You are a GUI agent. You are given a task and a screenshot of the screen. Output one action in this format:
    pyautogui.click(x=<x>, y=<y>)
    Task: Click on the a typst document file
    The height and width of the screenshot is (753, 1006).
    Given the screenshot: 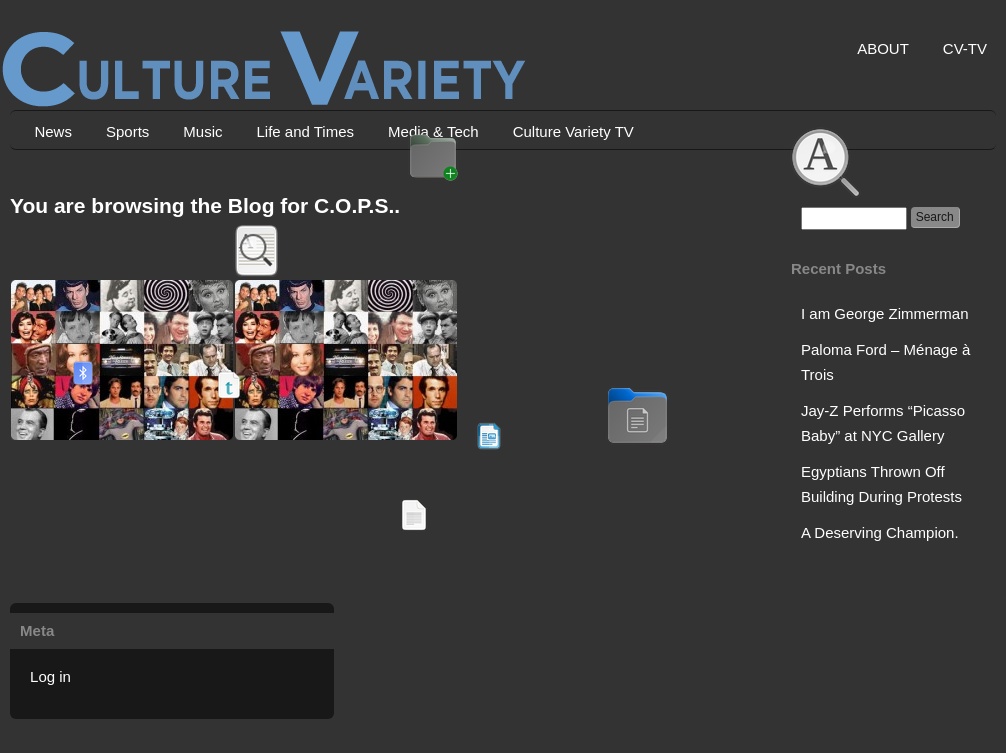 What is the action you would take?
    pyautogui.click(x=229, y=385)
    